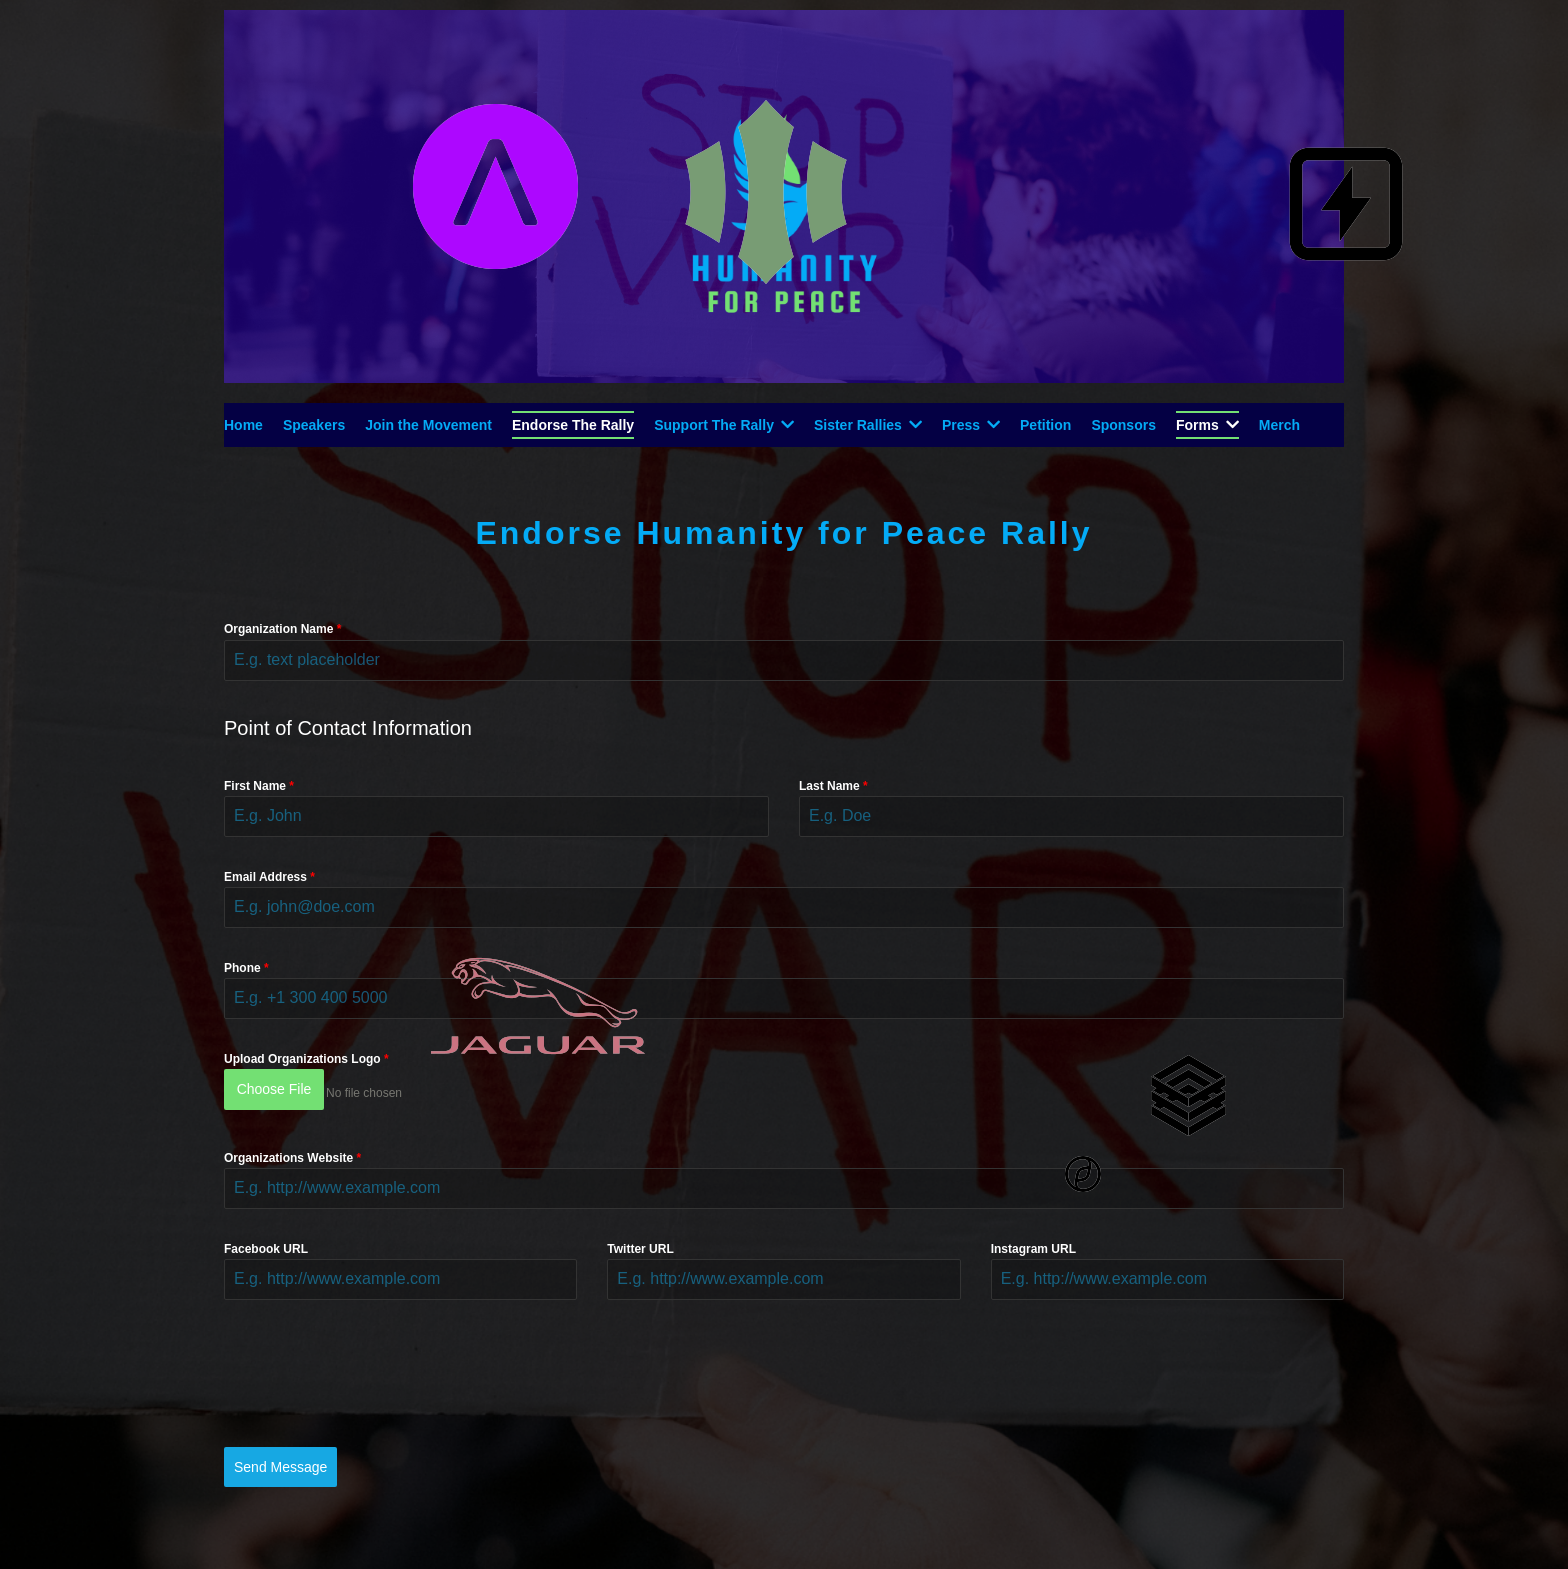 The height and width of the screenshot is (1569, 1568). I want to click on yandex cloud platform logo, so click(1083, 1174).